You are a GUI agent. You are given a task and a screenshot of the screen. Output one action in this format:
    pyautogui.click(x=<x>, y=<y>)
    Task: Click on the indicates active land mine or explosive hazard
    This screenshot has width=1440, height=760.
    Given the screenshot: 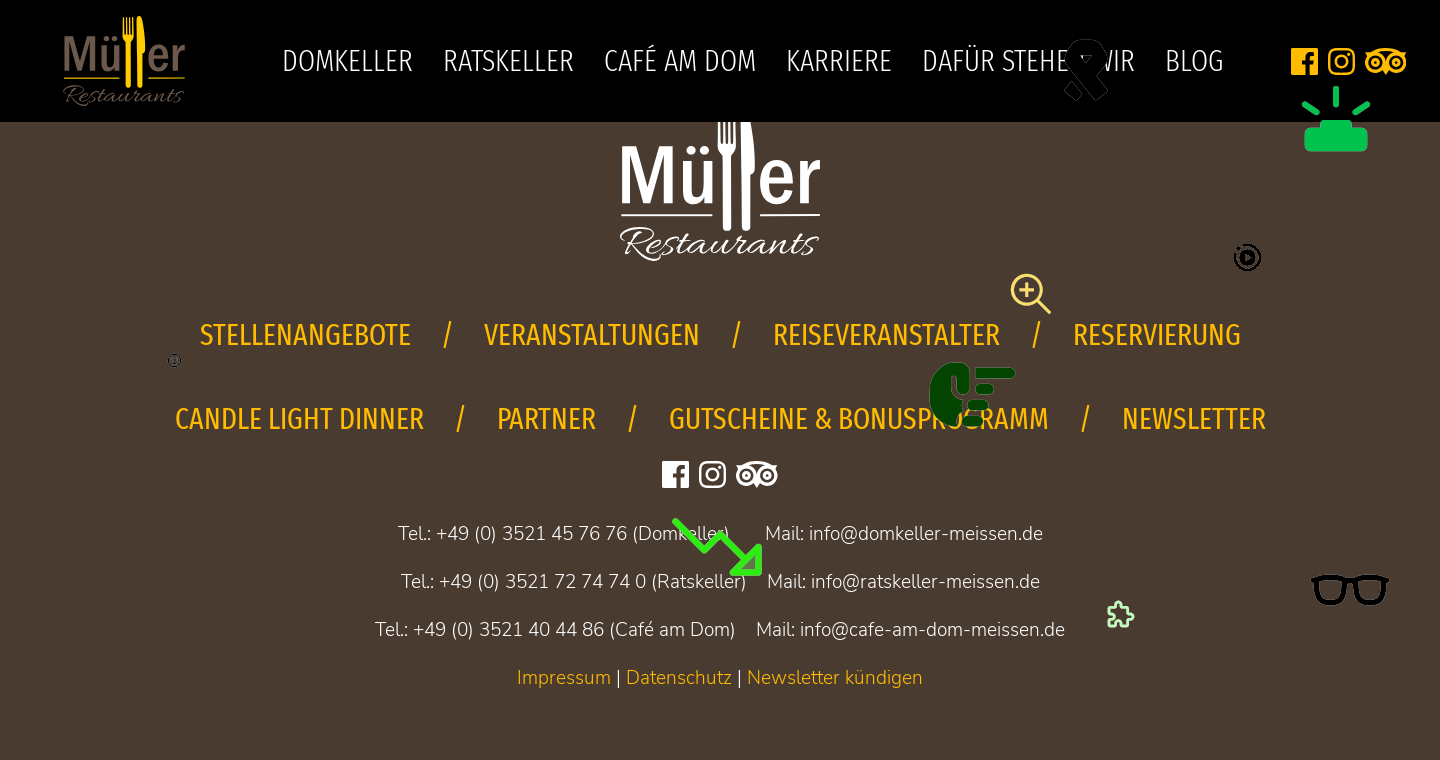 What is the action you would take?
    pyautogui.click(x=1336, y=120)
    